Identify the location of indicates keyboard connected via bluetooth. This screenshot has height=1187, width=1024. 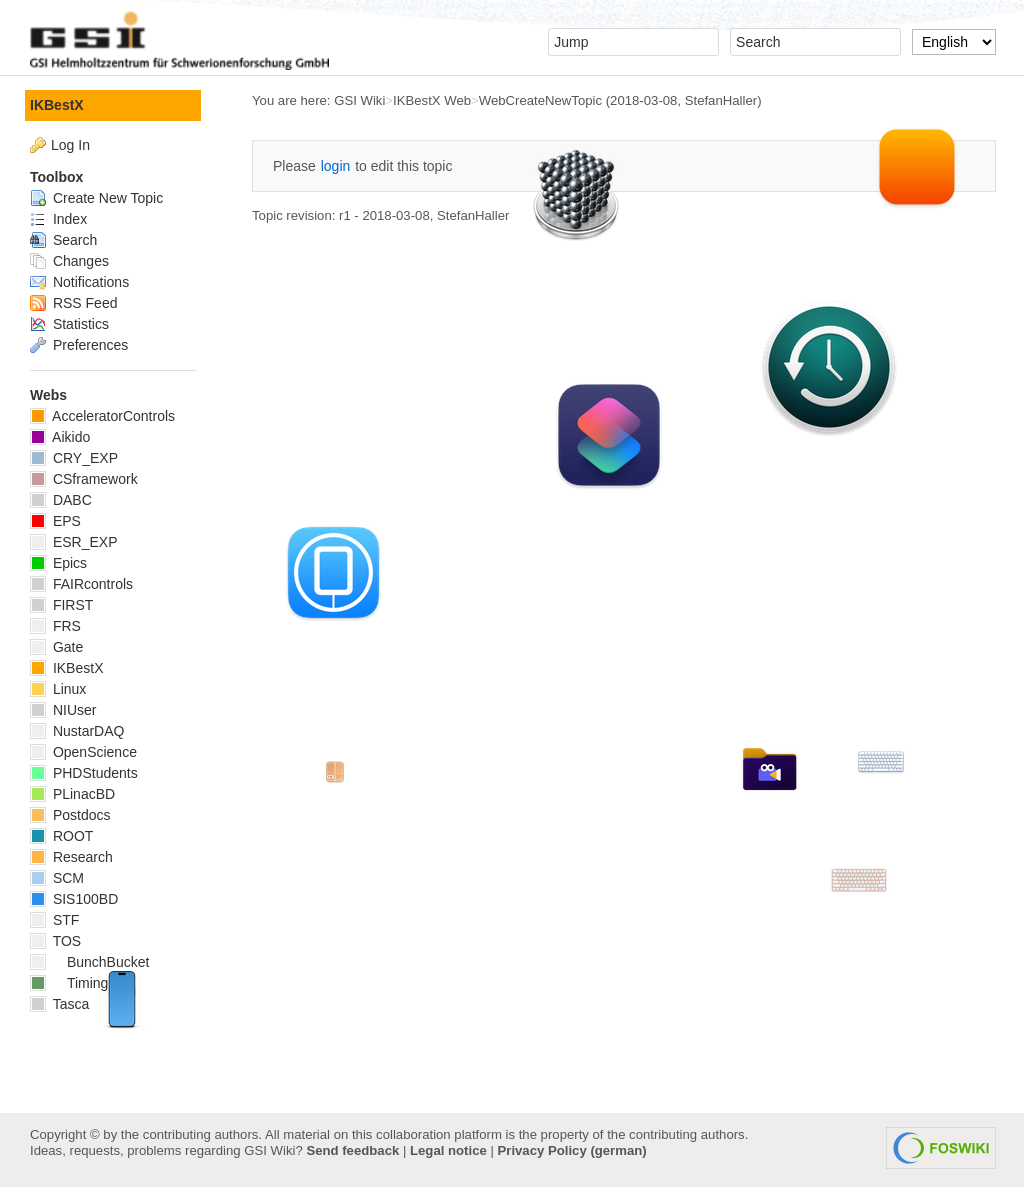
(881, 762).